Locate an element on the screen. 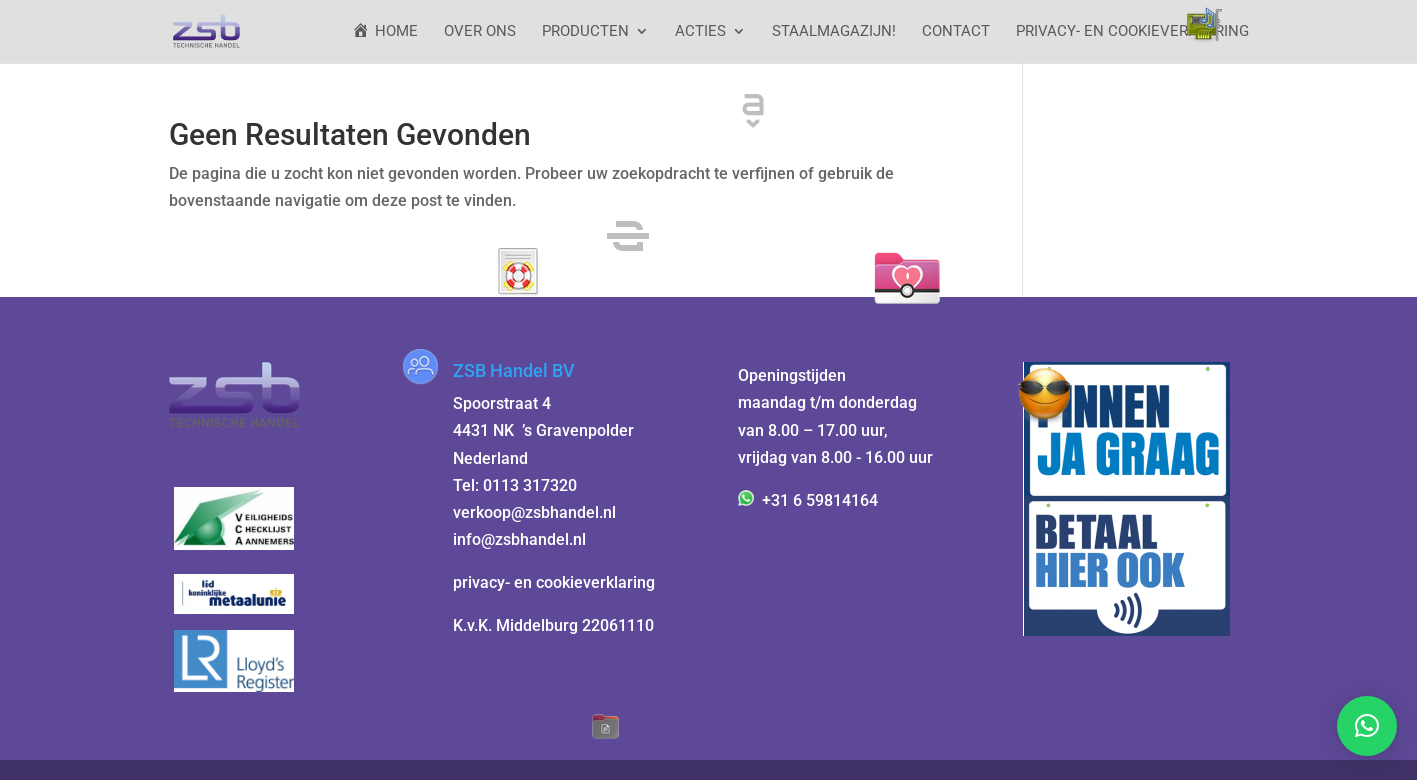 The width and height of the screenshot is (1417, 780). audio or sound card hardware device is located at coordinates (1203, 24).